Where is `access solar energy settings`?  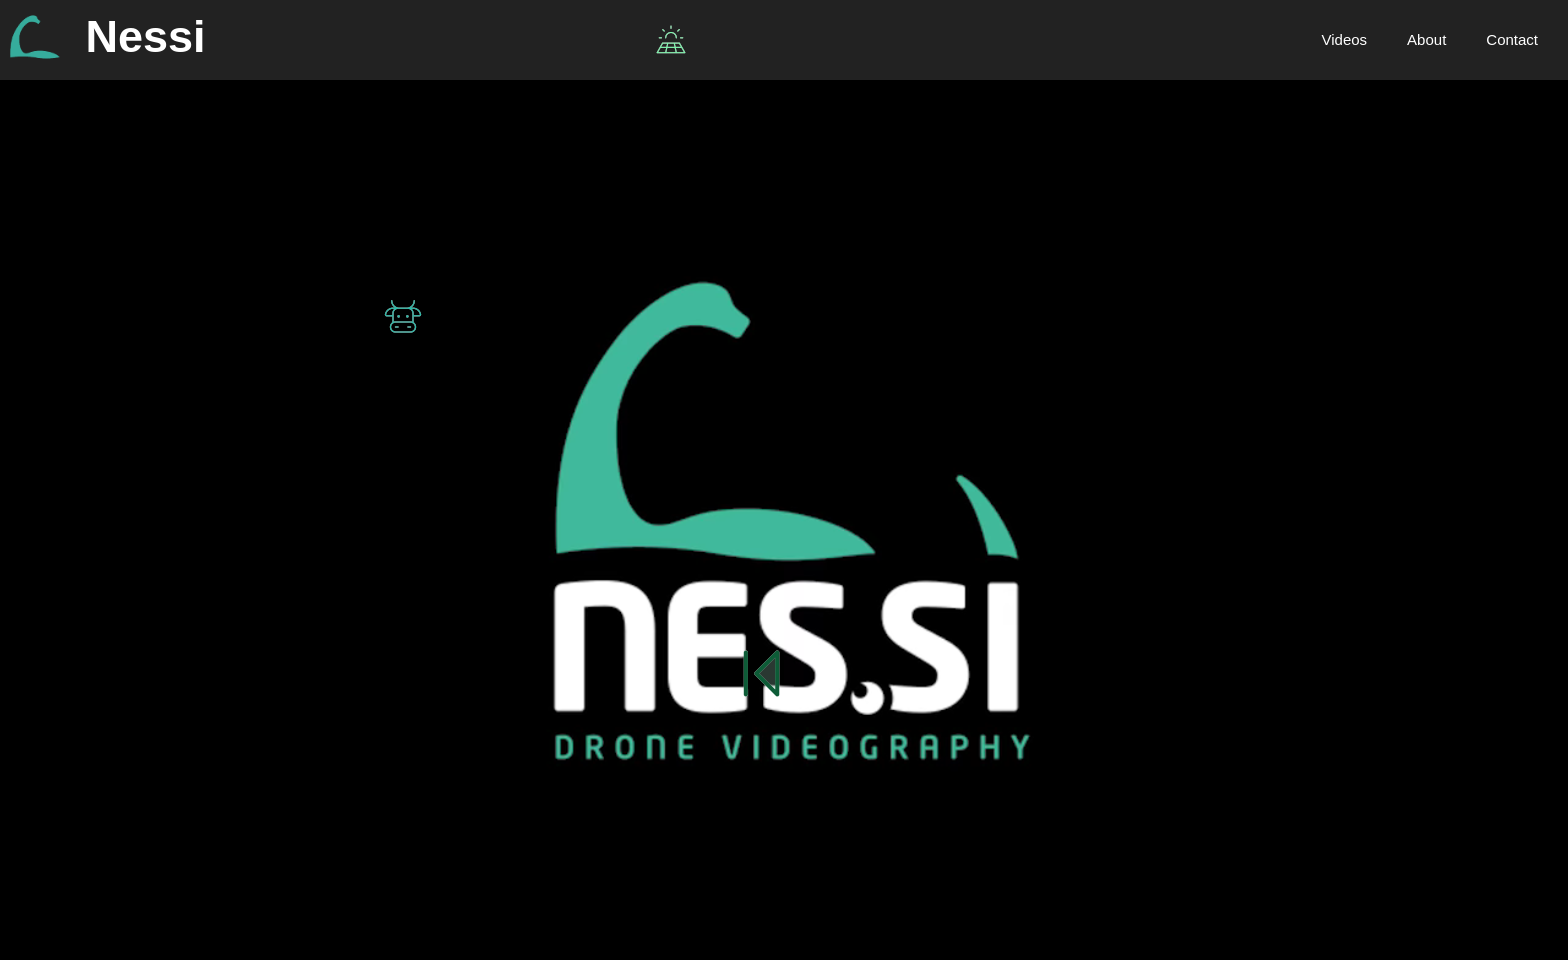 access solar energy settings is located at coordinates (671, 41).